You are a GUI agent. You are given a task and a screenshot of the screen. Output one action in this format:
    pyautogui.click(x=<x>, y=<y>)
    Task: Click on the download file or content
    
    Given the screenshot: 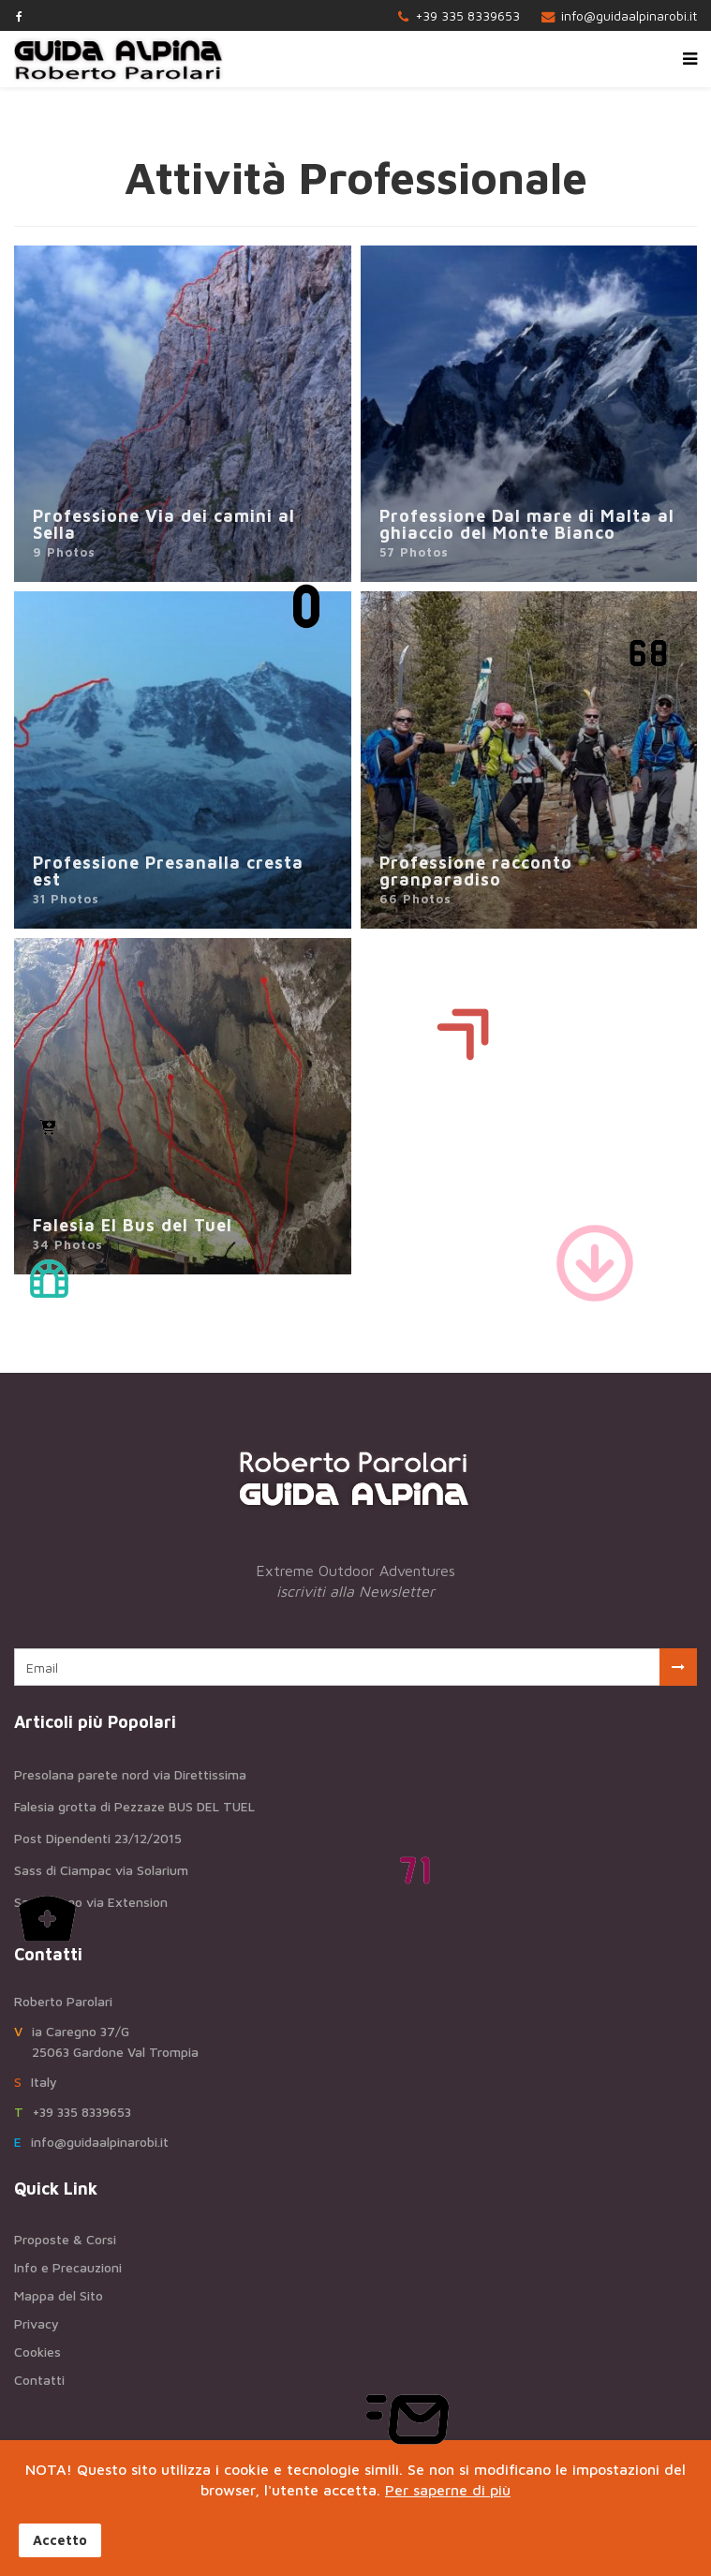 What is the action you would take?
    pyautogui.click(x=595, y=1263)
    